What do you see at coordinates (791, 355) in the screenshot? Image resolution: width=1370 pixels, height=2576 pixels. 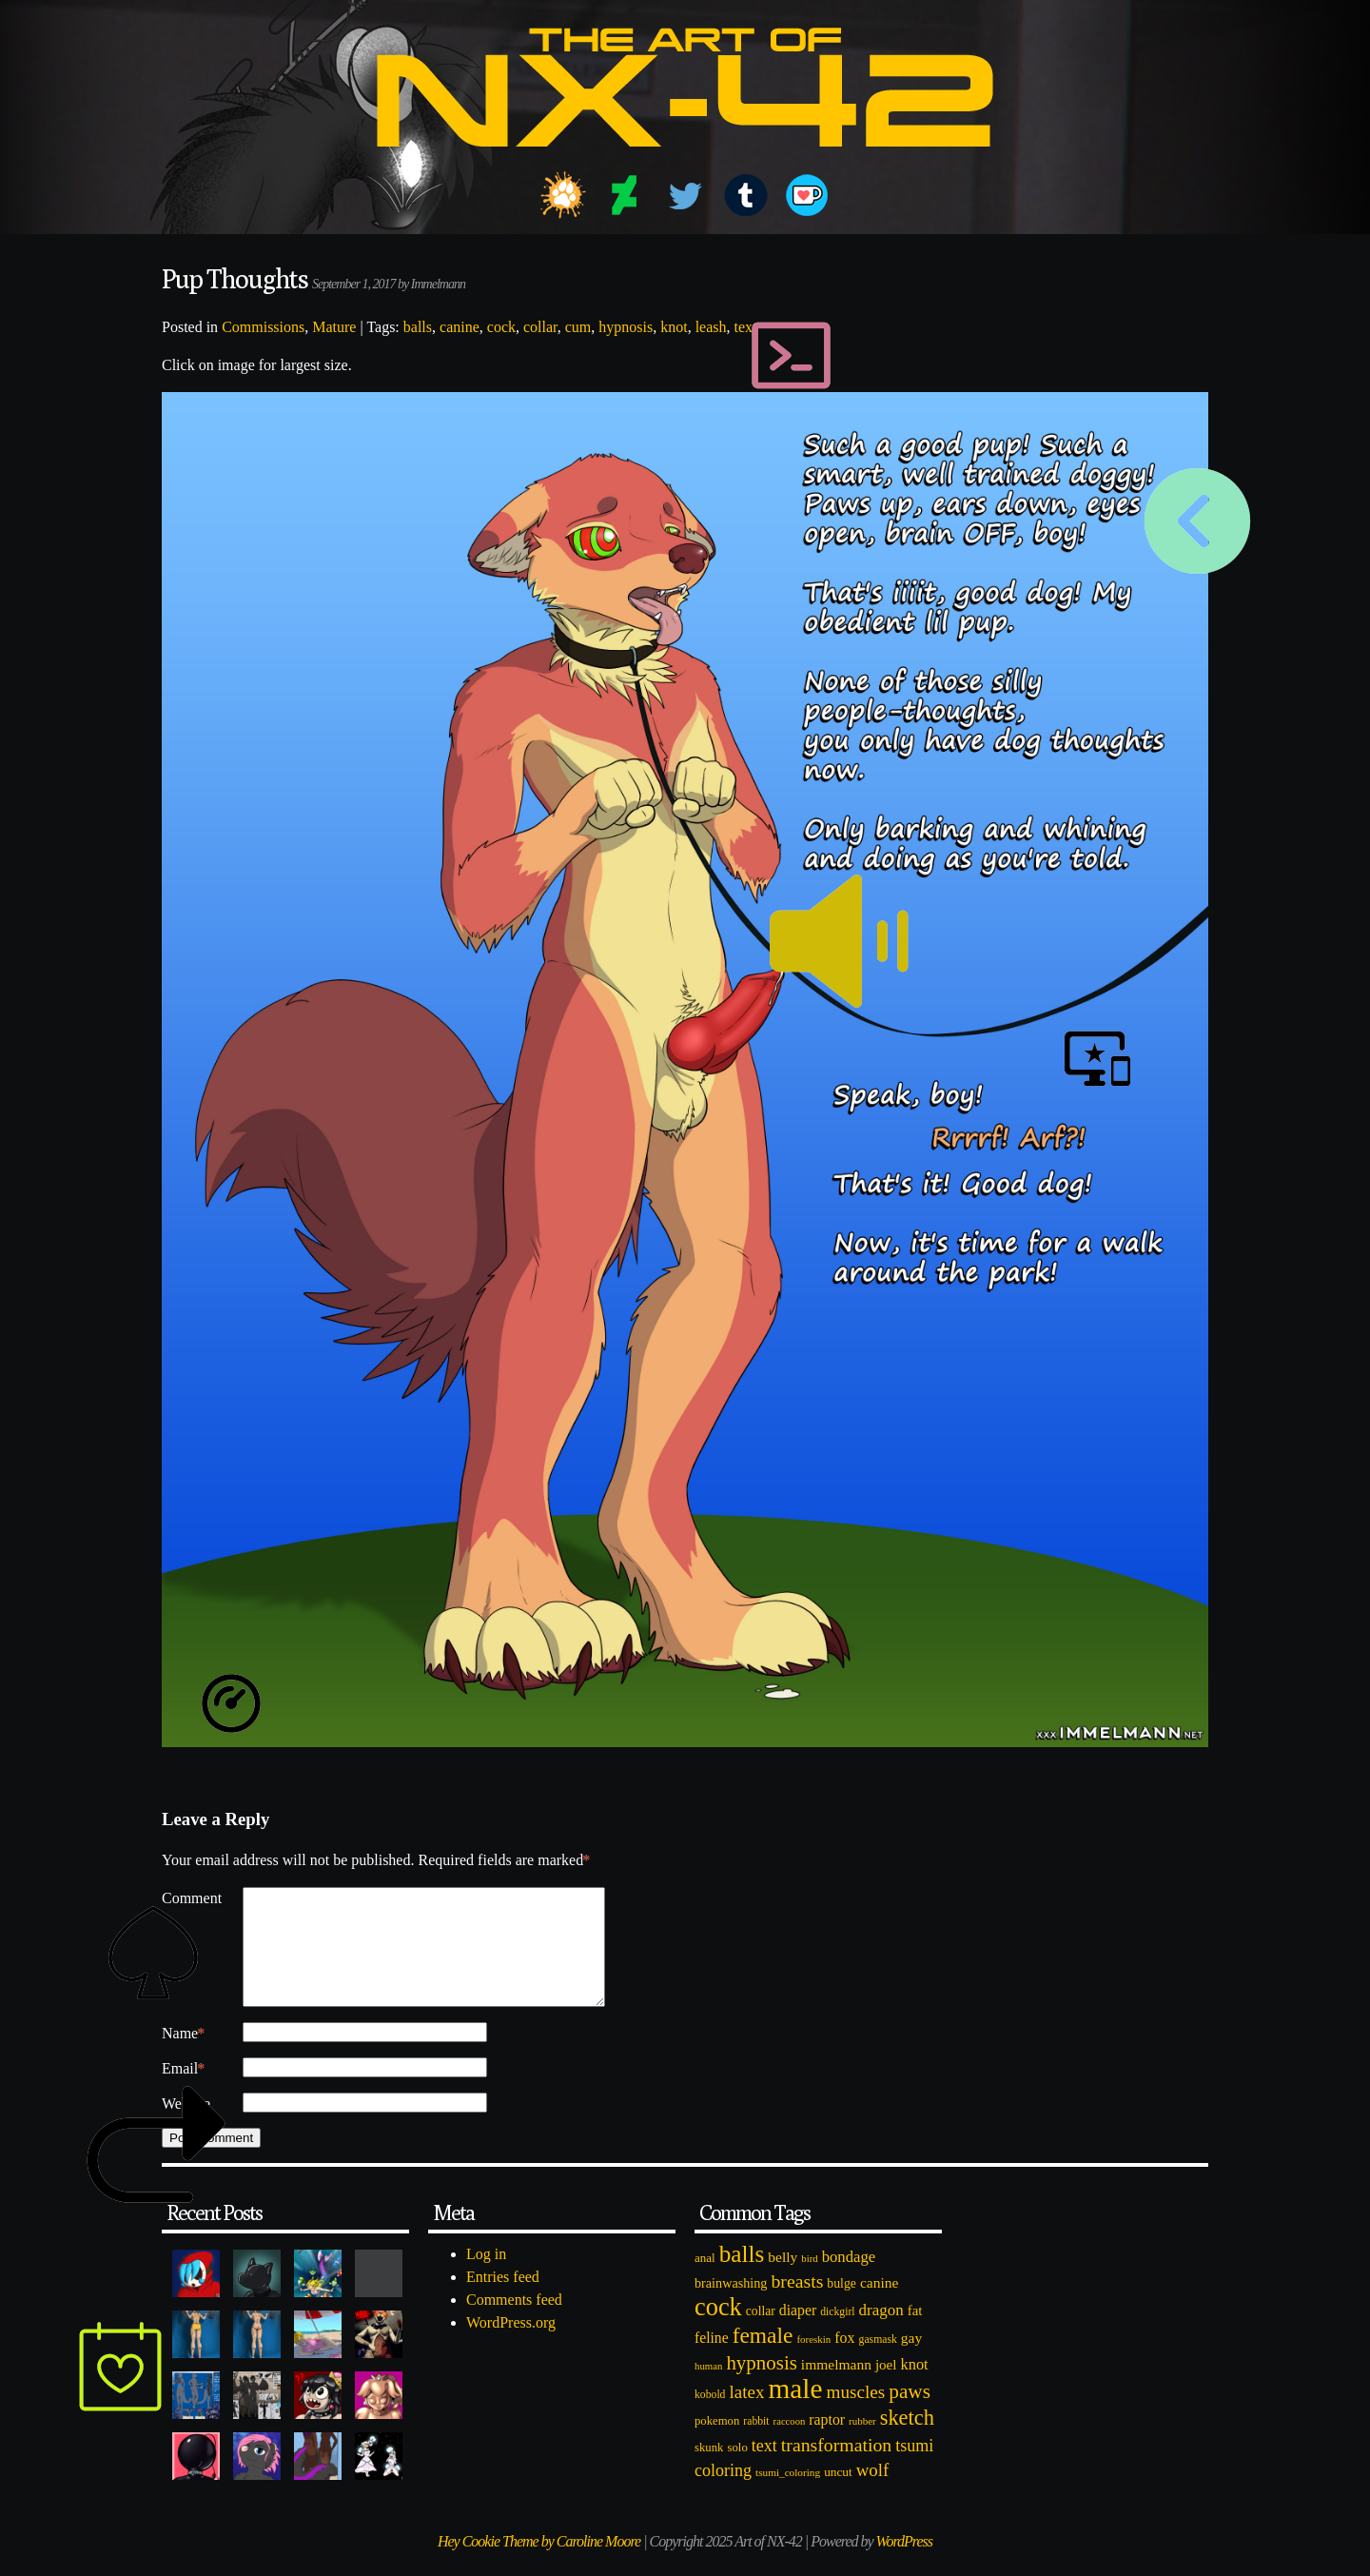 I see `open terminal or command line interface` at bounding box center [791, 355].